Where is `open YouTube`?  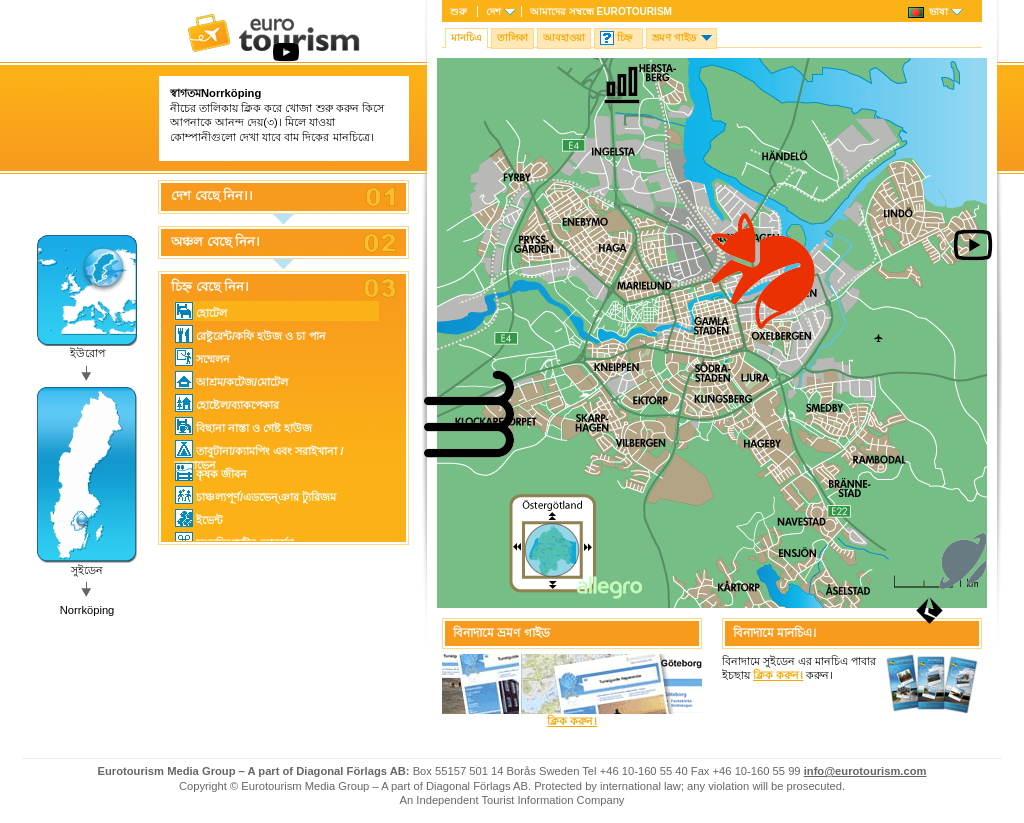 open YouTube is located at coordinates (973, 245).